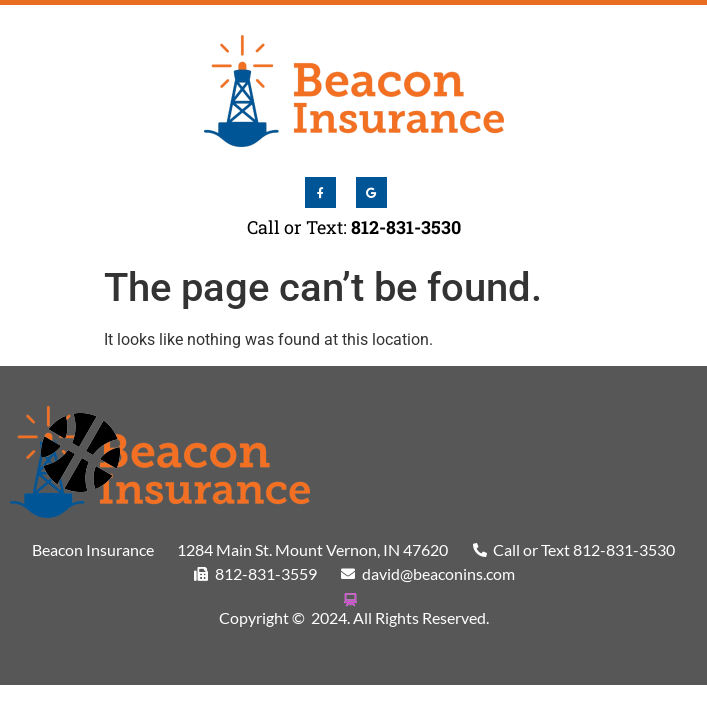 The width and height of the screenshot is (707, 720). I want to click on create a new artboard, so click(350, 599).